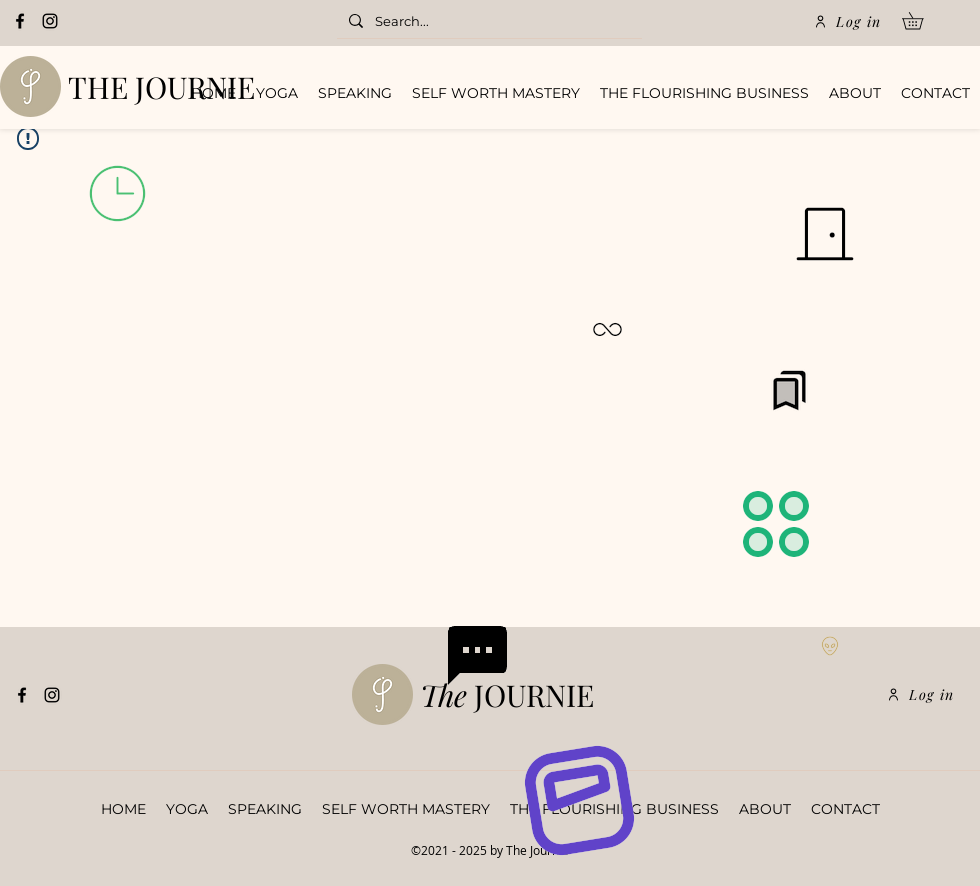 The image size is (980, 886). I want to click on headless ui library logo, so click(579, 800).